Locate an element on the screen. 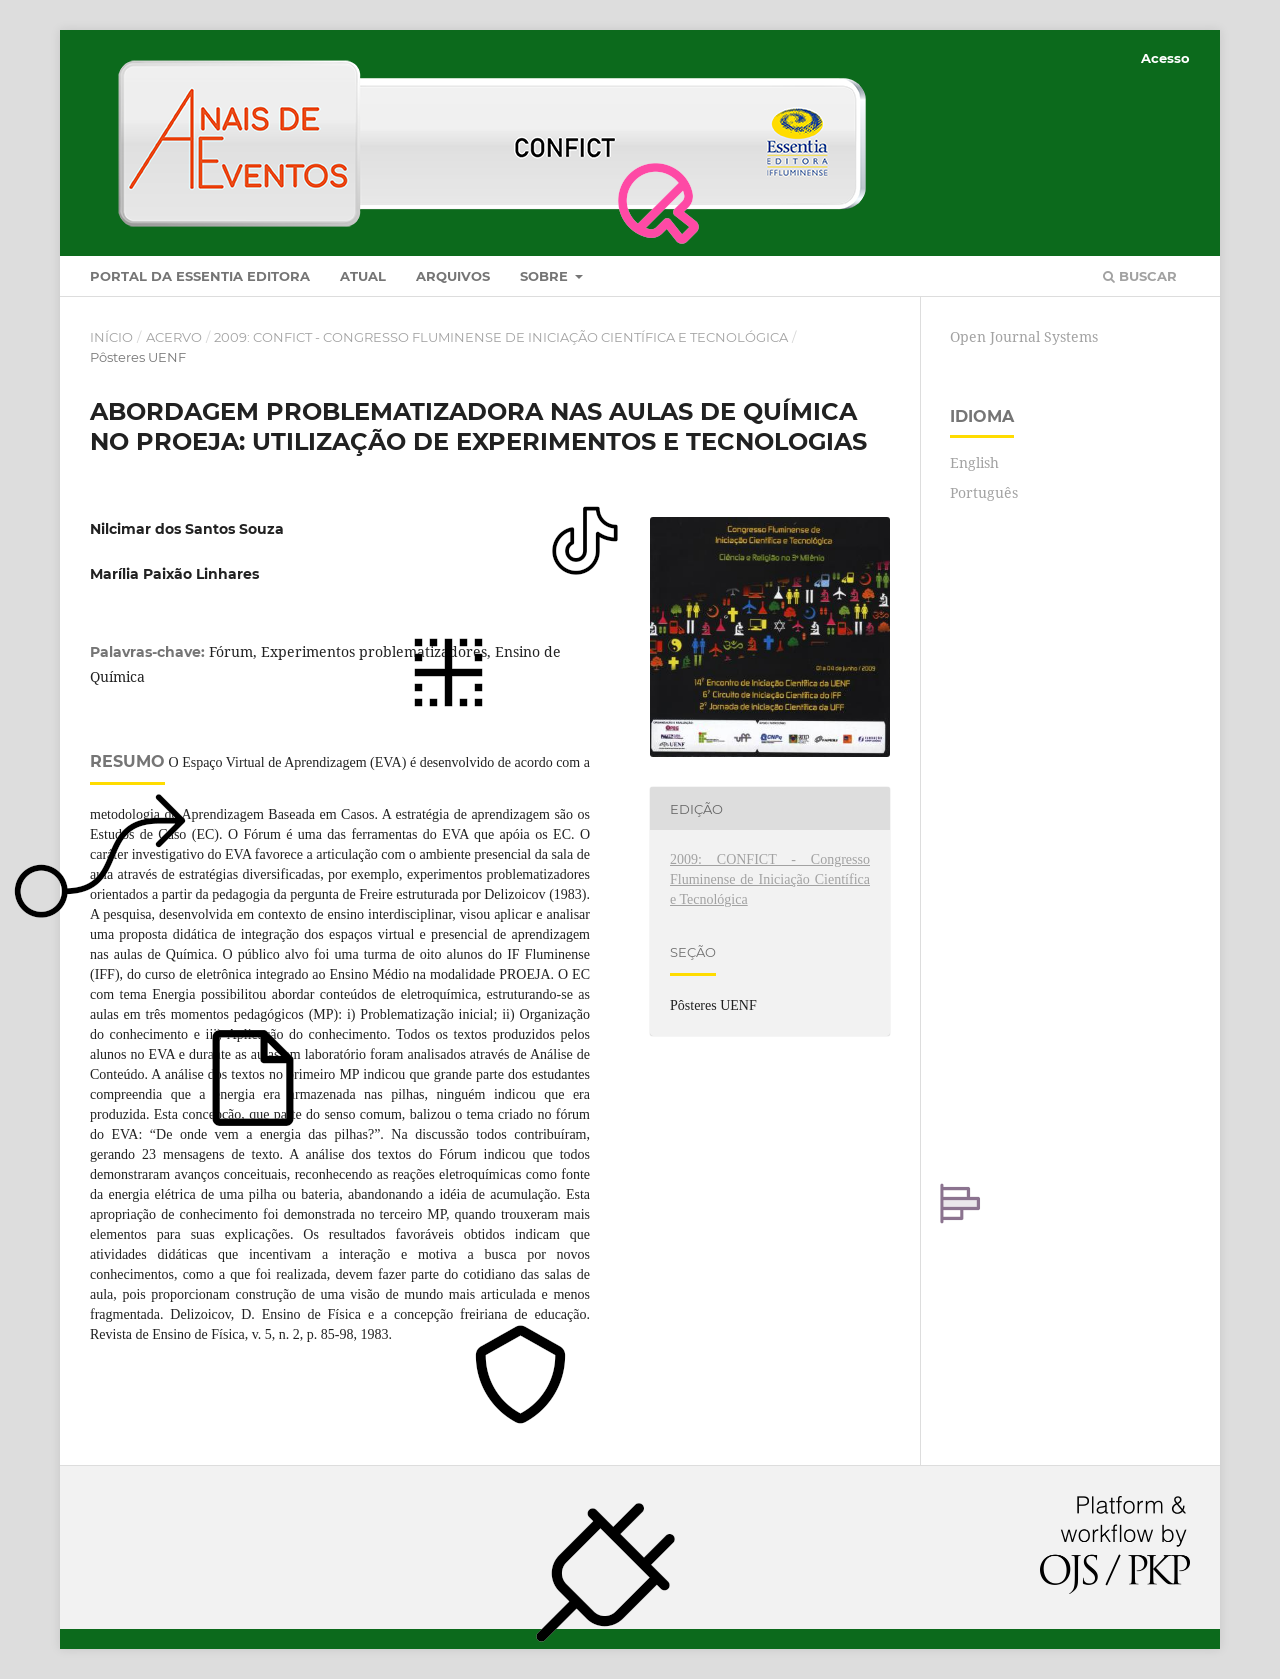 This screenshot has height=1679, width=1280. view horizontal bar chart data is located at coordinates (958, 1203).